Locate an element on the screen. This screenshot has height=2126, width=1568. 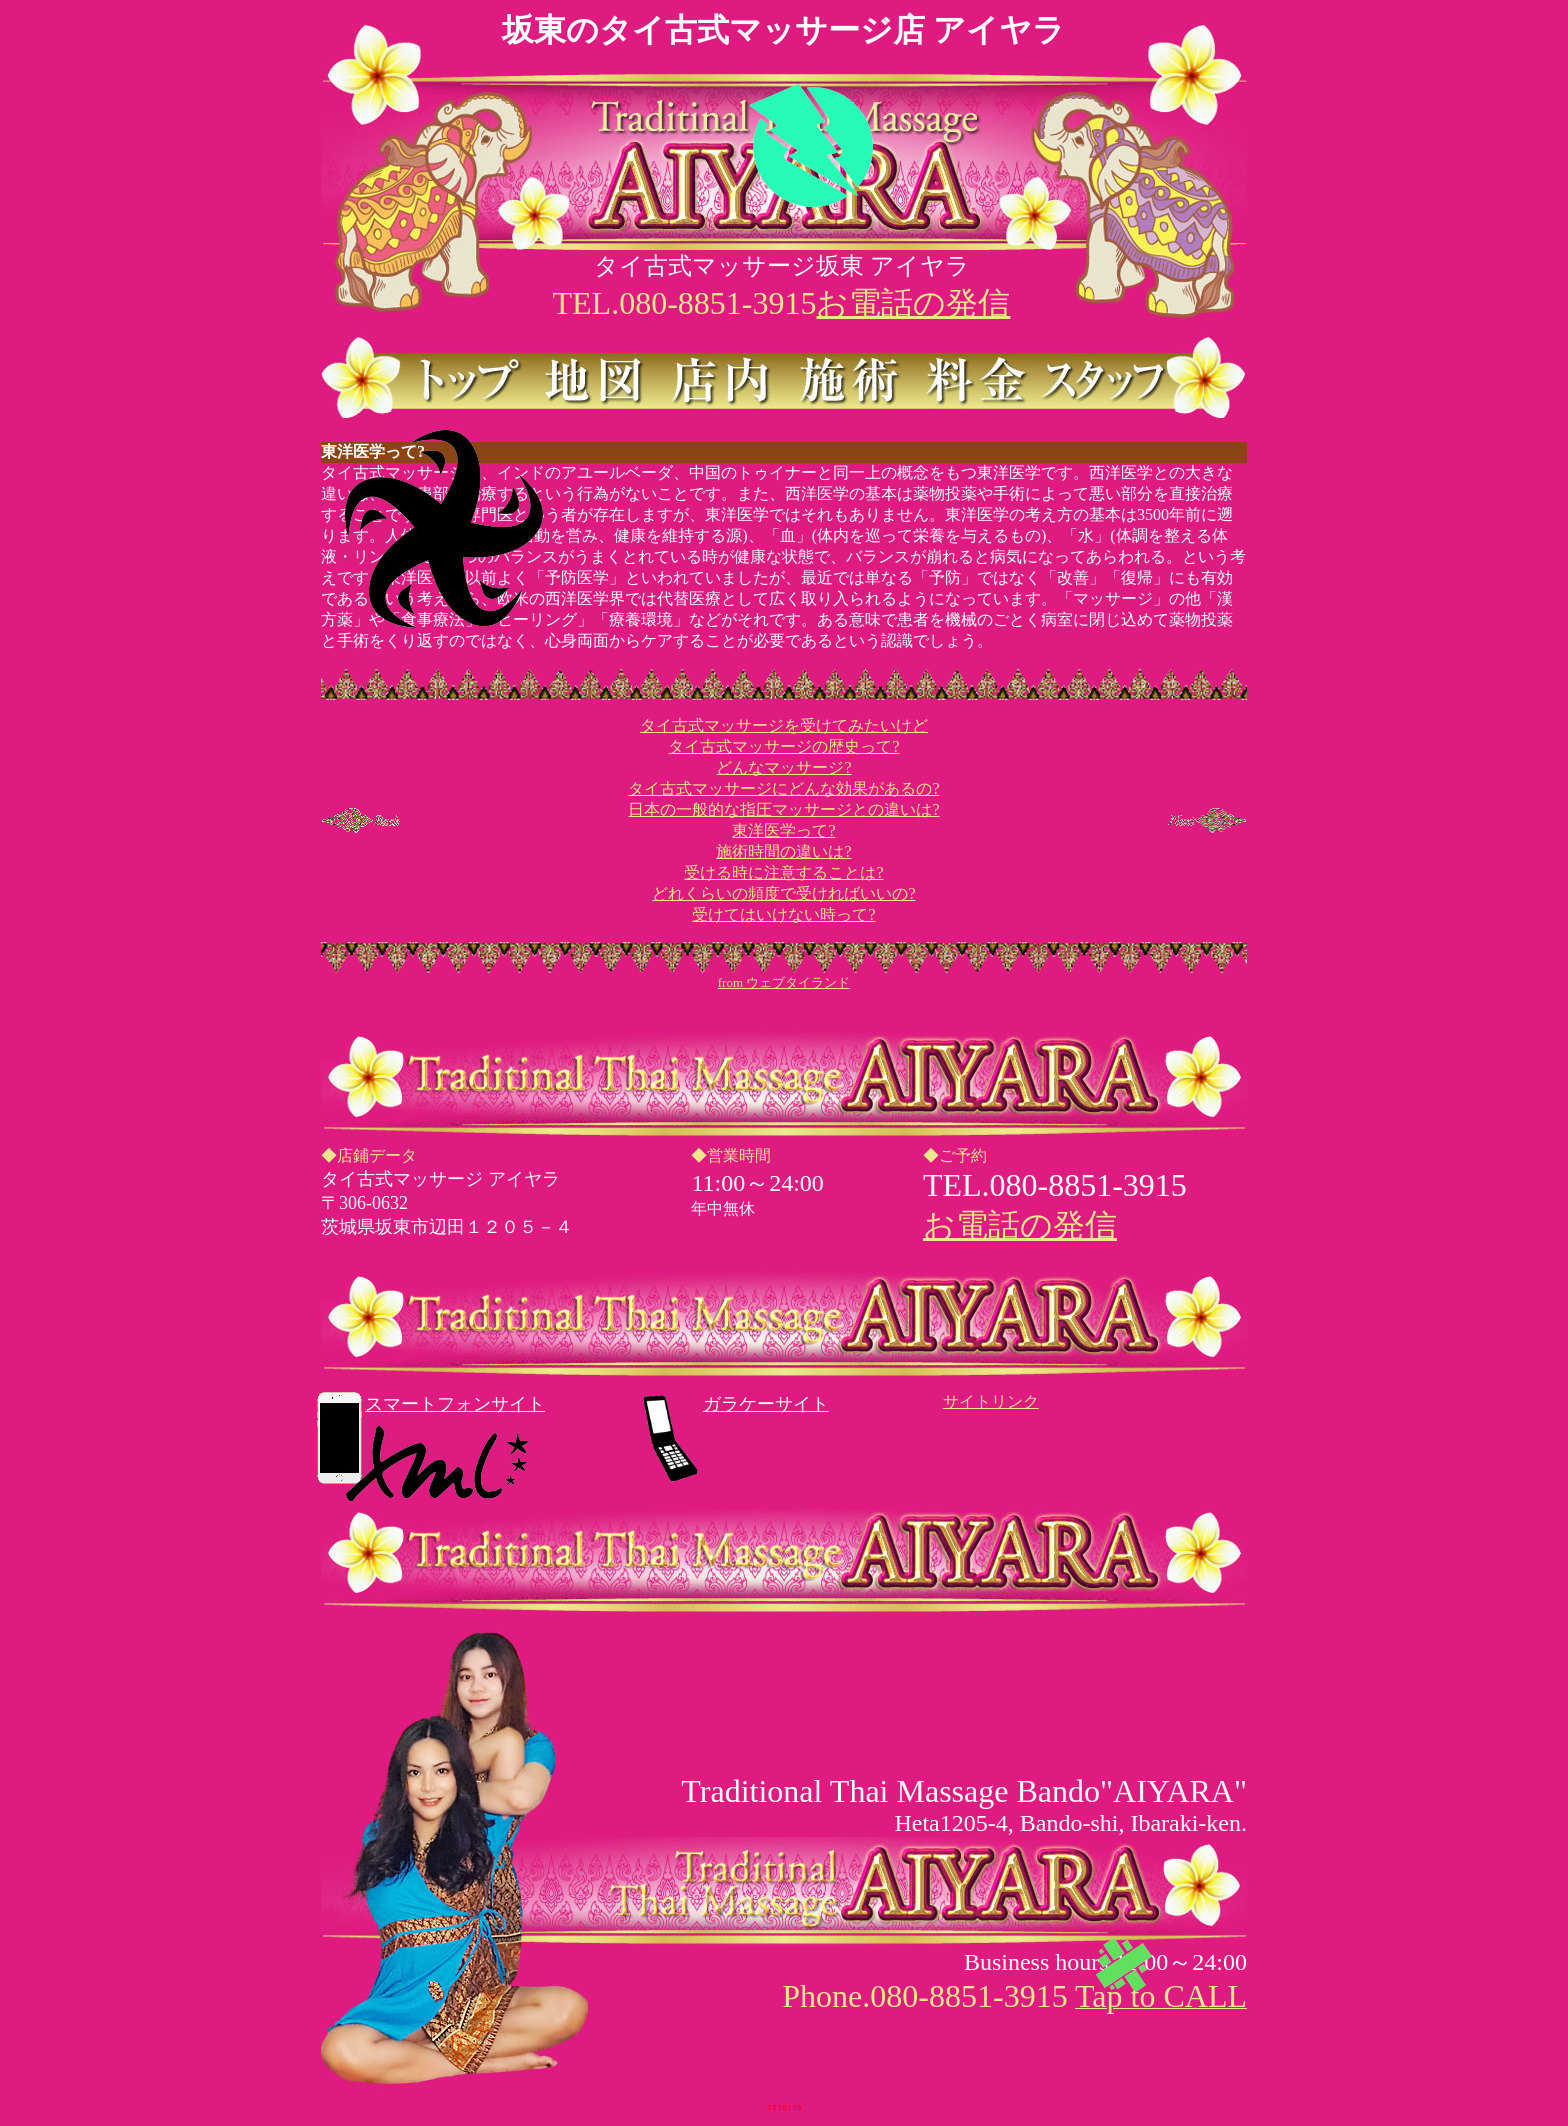
visit turbosquid 3d model marketplace is located at coordinates (444, 529).